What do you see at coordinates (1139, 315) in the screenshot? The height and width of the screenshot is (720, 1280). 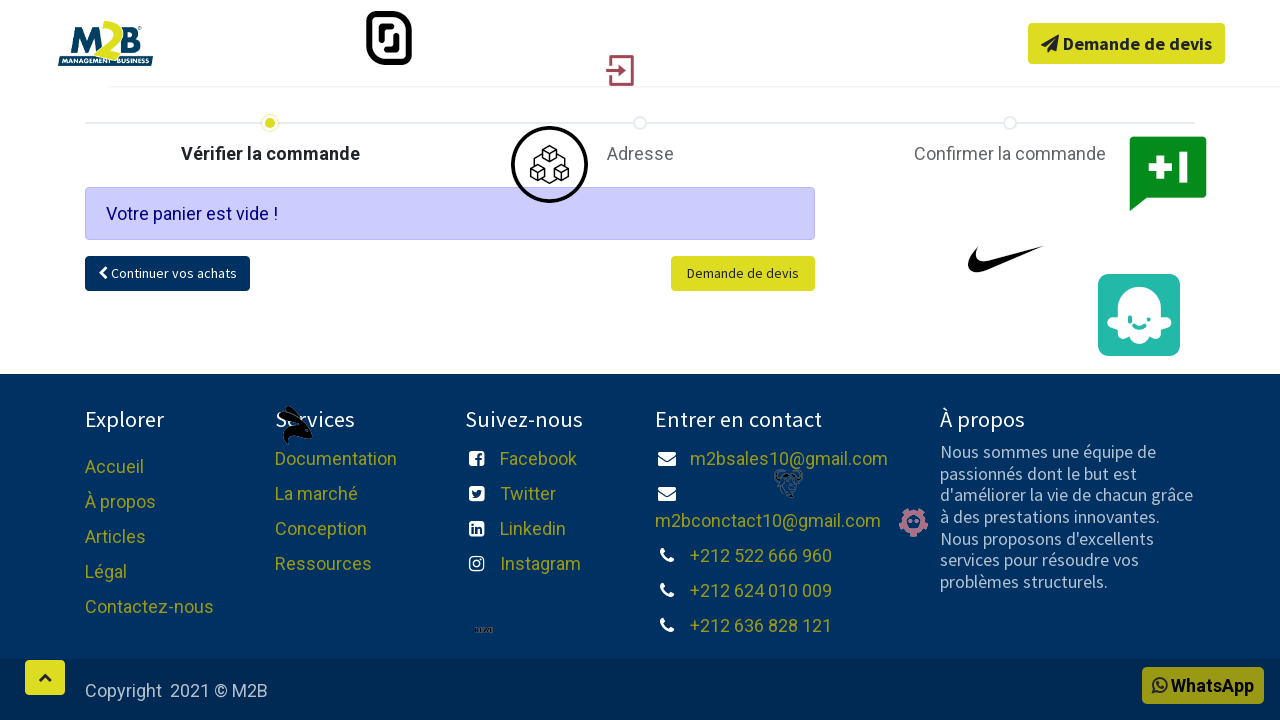 I see `open the coze app` at bounding box center [1139, 315].